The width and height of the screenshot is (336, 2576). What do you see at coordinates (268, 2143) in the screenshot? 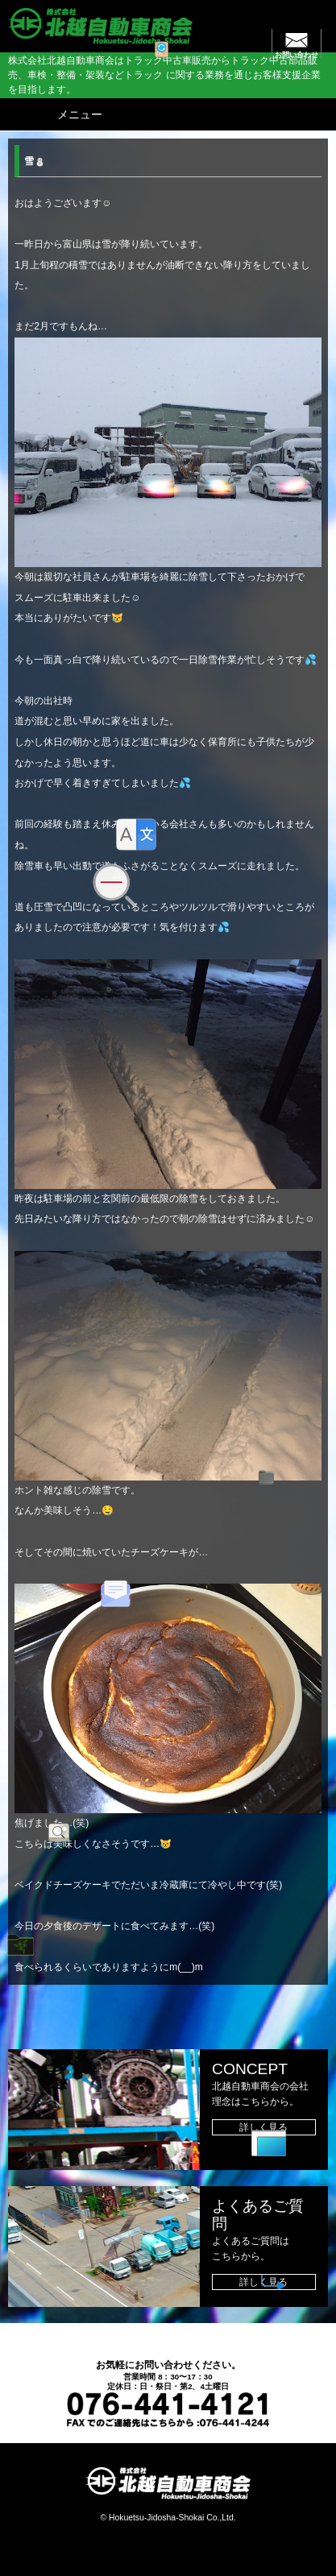
I see `open desktop view` at bounding box center [268, 2143].